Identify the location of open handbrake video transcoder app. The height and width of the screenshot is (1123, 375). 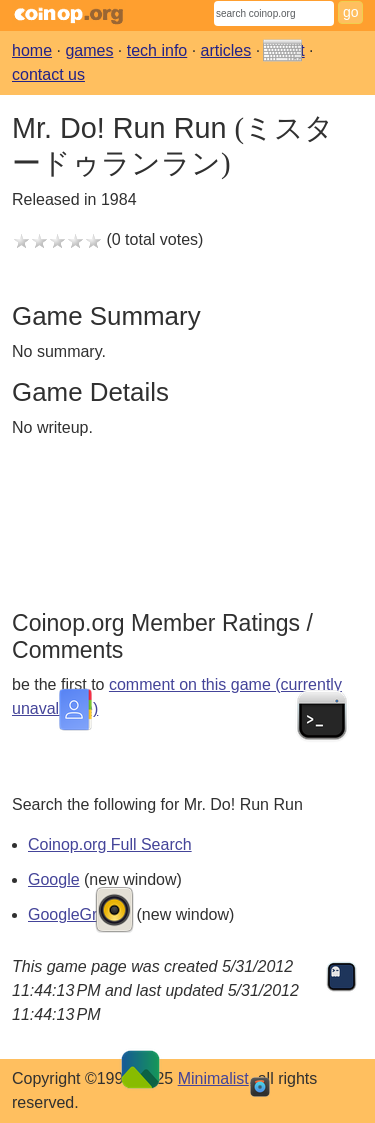
(260, 1087).